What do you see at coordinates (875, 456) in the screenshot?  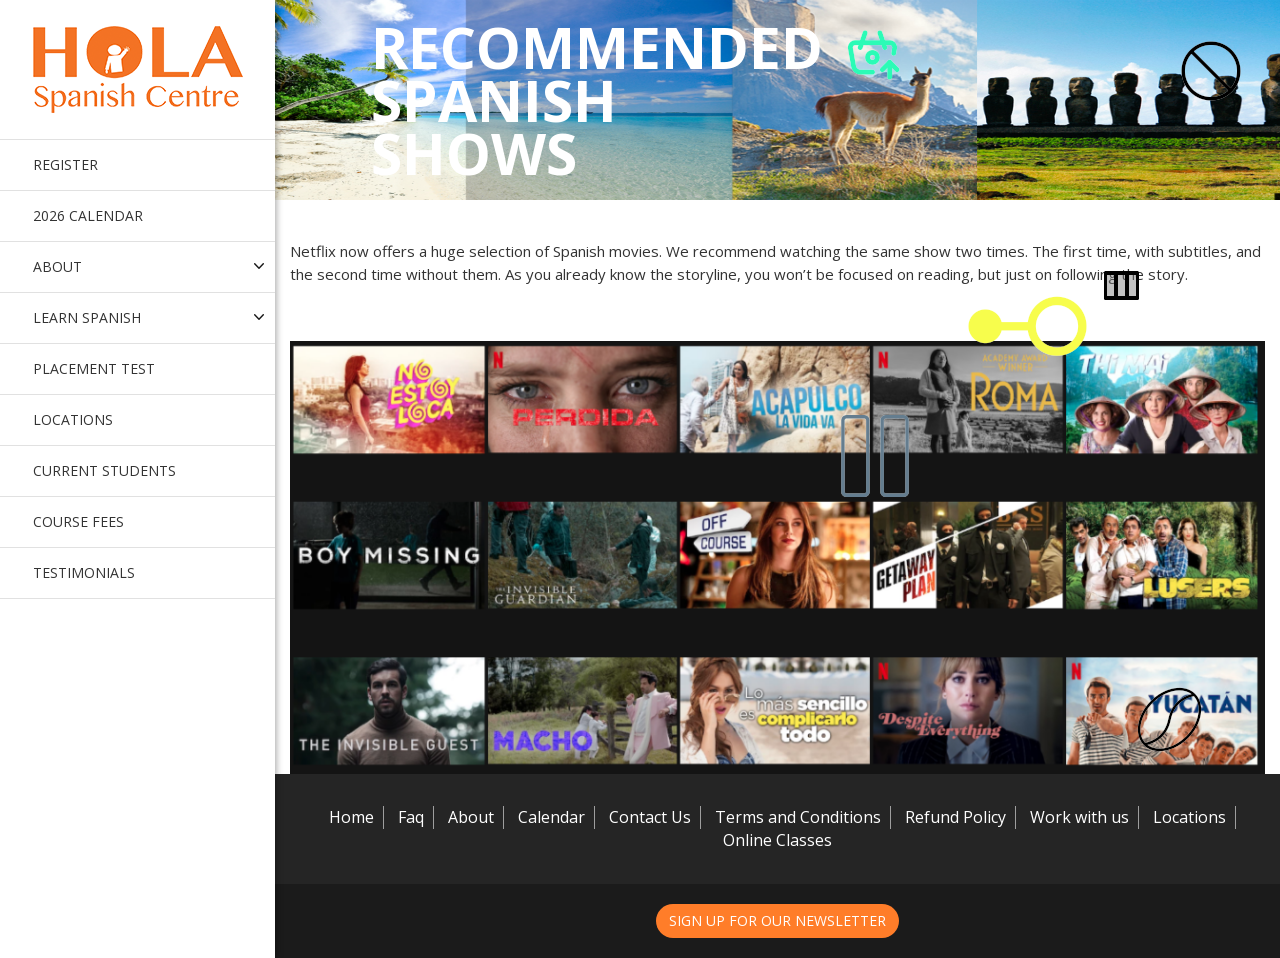 I see `switch to column view layout` at bounding box center [875, 456].